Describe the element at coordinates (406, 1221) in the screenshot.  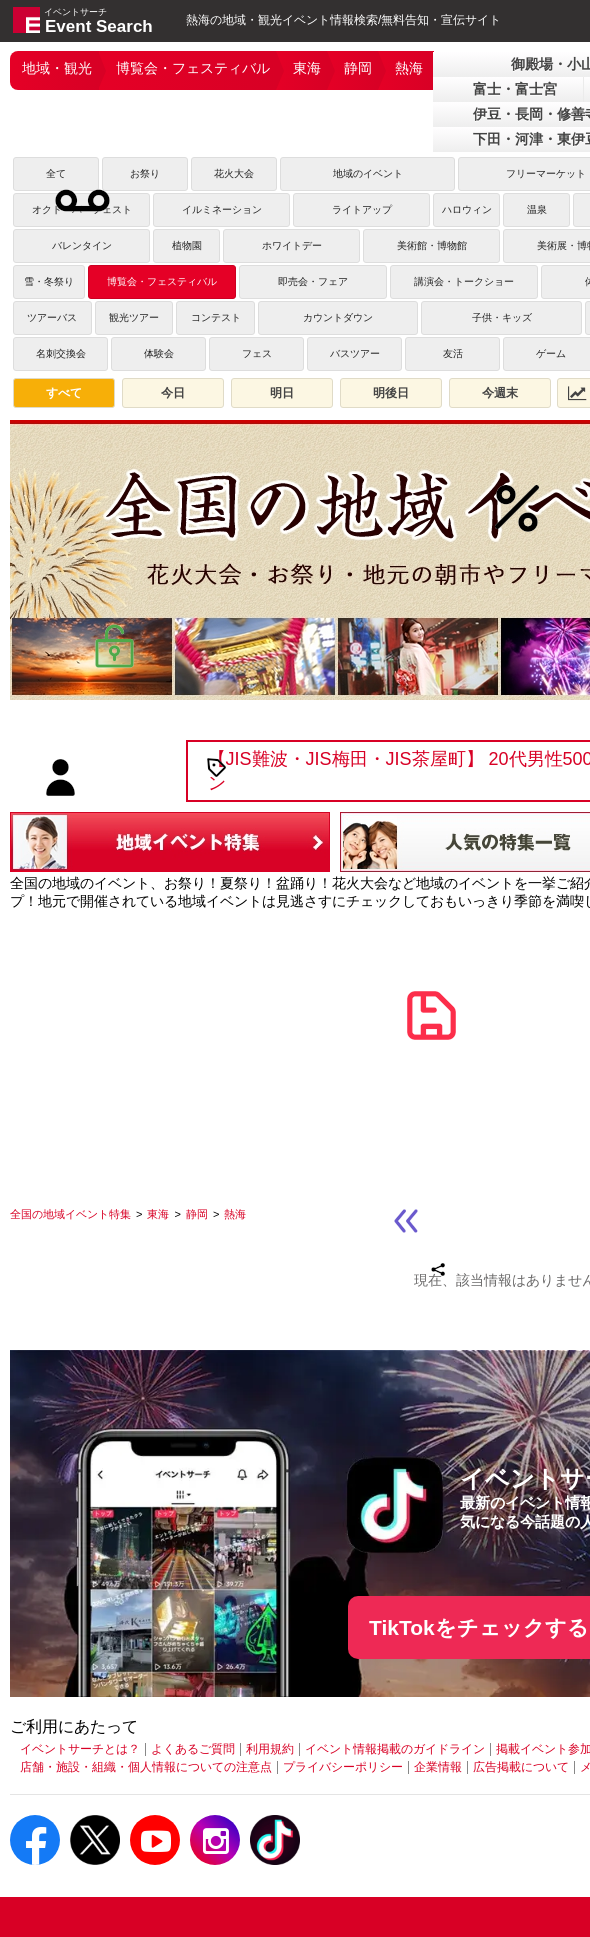
I see `go back to previous screen` at that location.